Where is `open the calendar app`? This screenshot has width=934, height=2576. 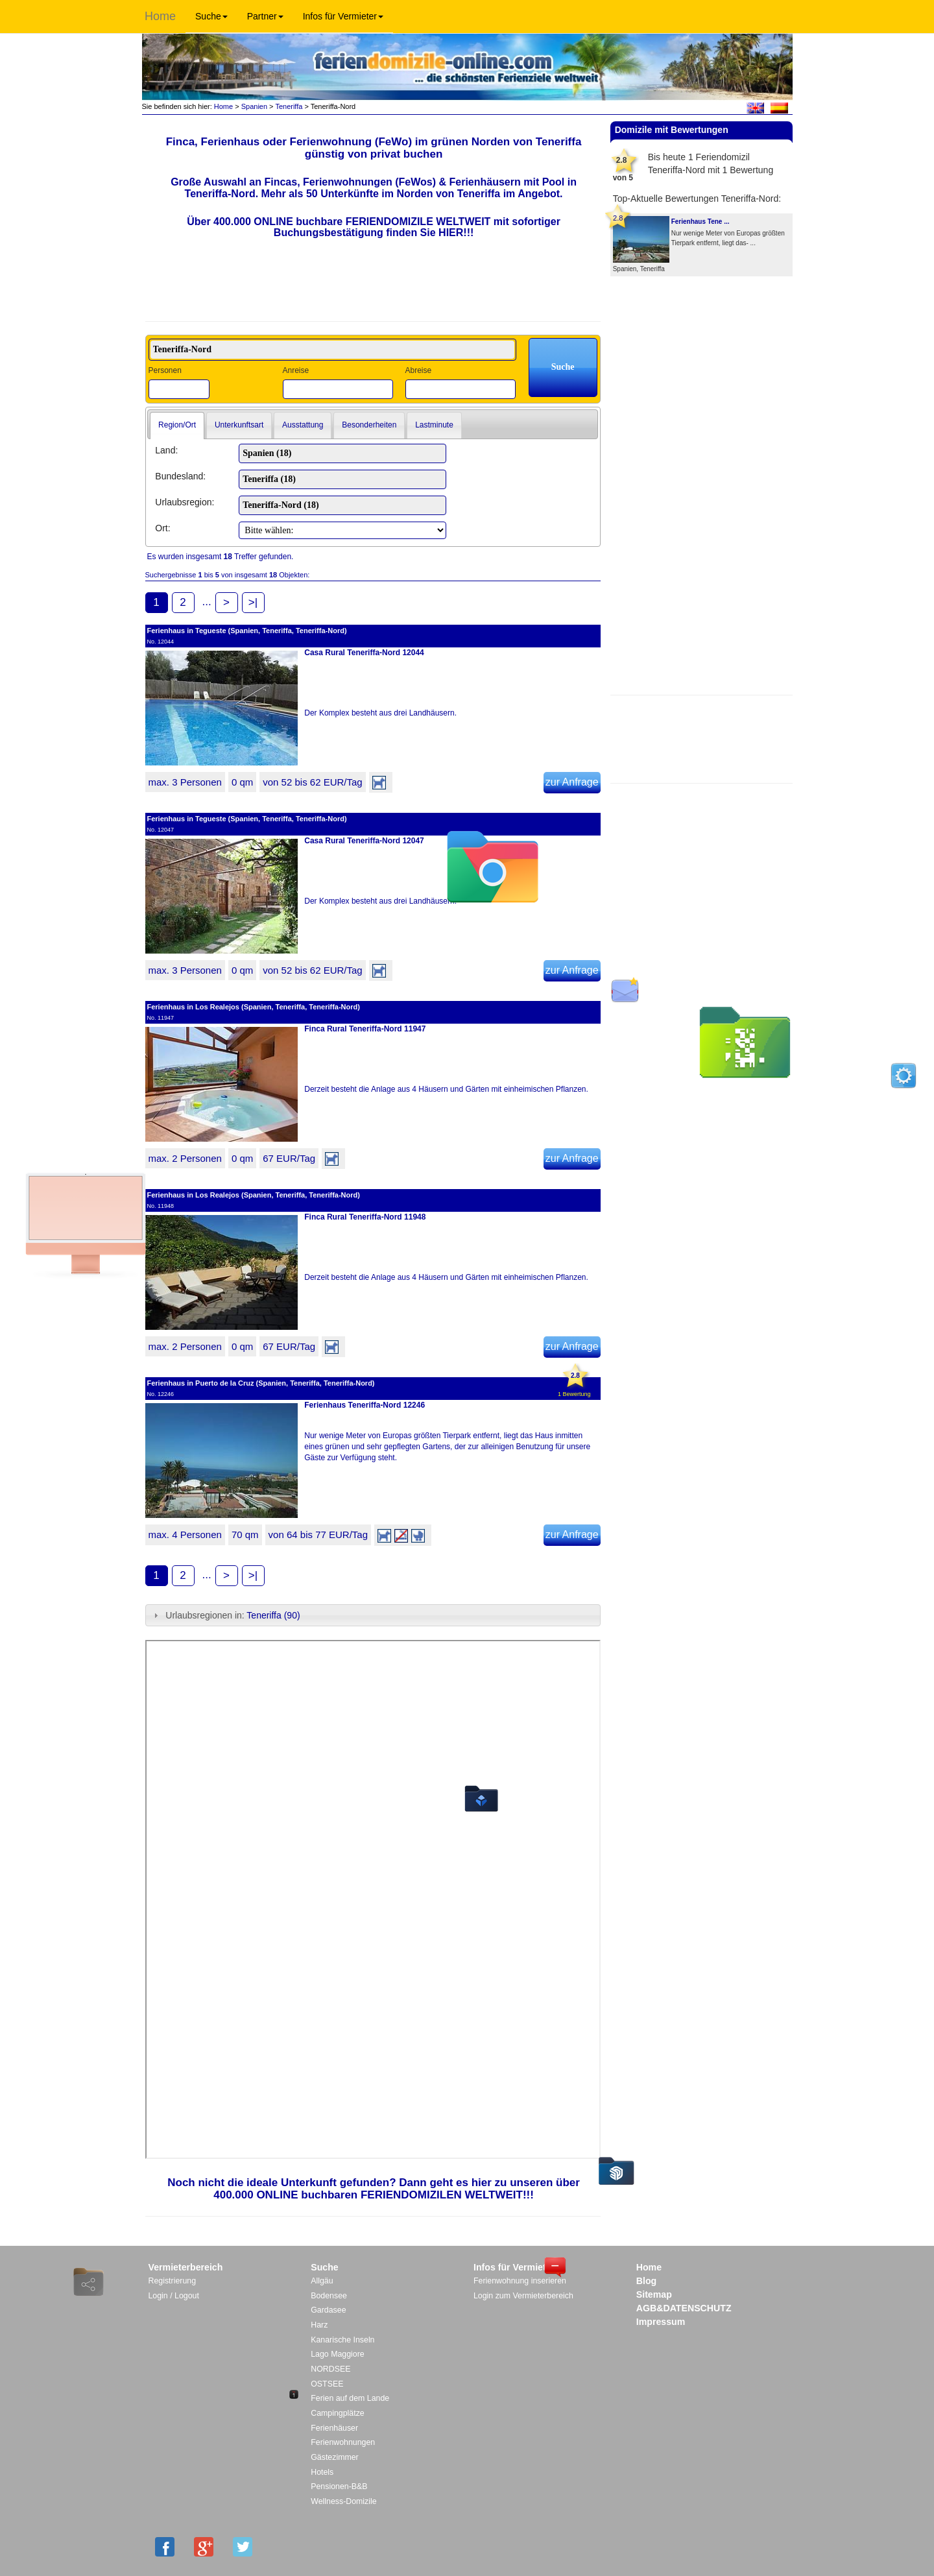
open the calendar app is located at coordinates (294, 2394).